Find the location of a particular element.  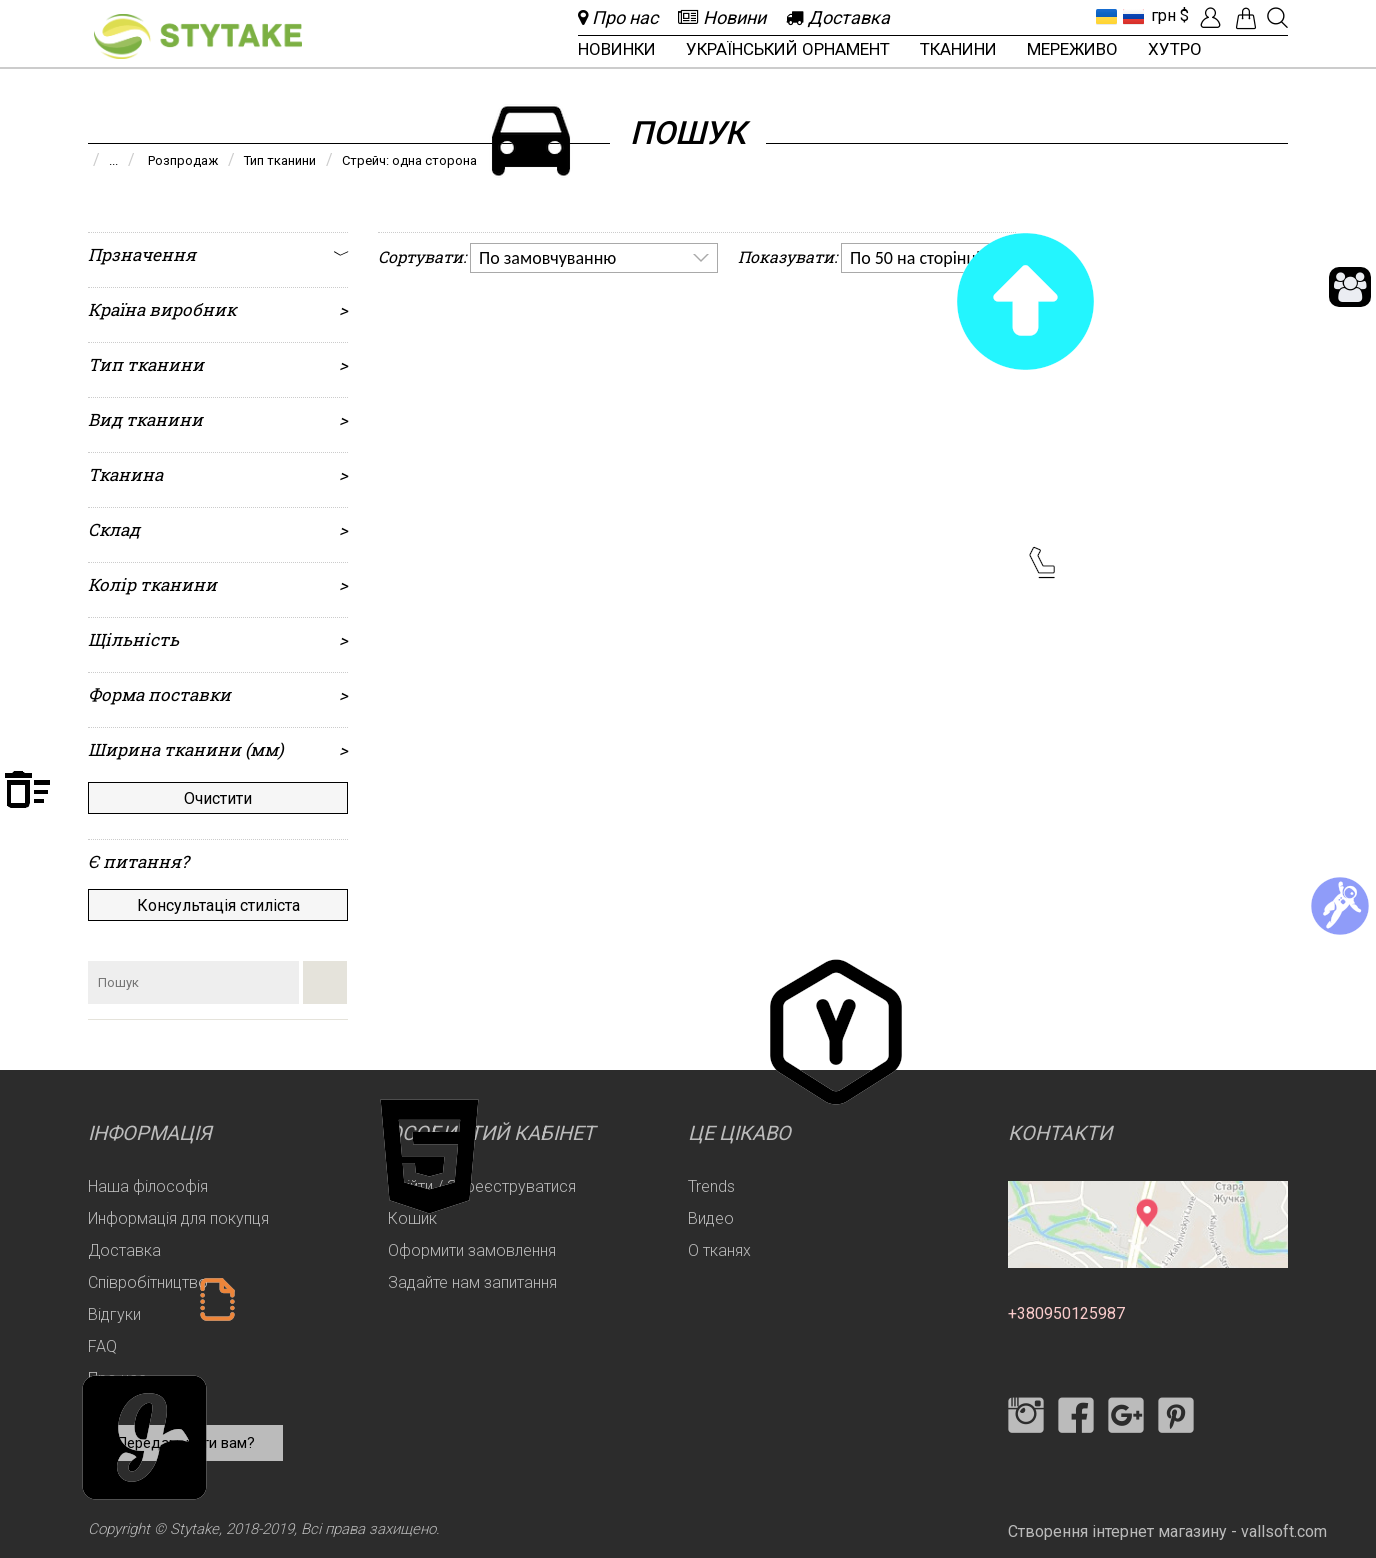

grav CMS platform logo is located at coordinates (1340, 906).